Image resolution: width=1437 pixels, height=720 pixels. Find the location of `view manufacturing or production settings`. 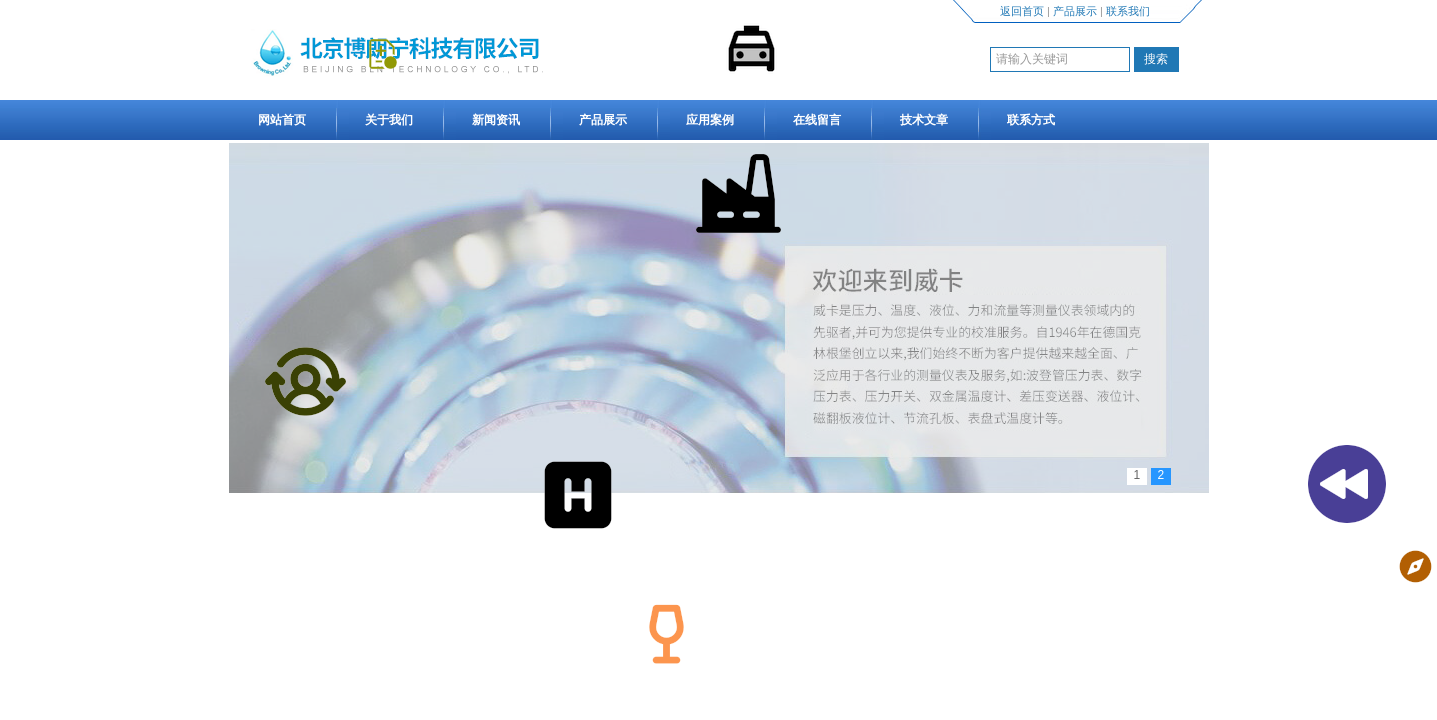

view manufacturing or production settings is located at coordinates (738, 196).